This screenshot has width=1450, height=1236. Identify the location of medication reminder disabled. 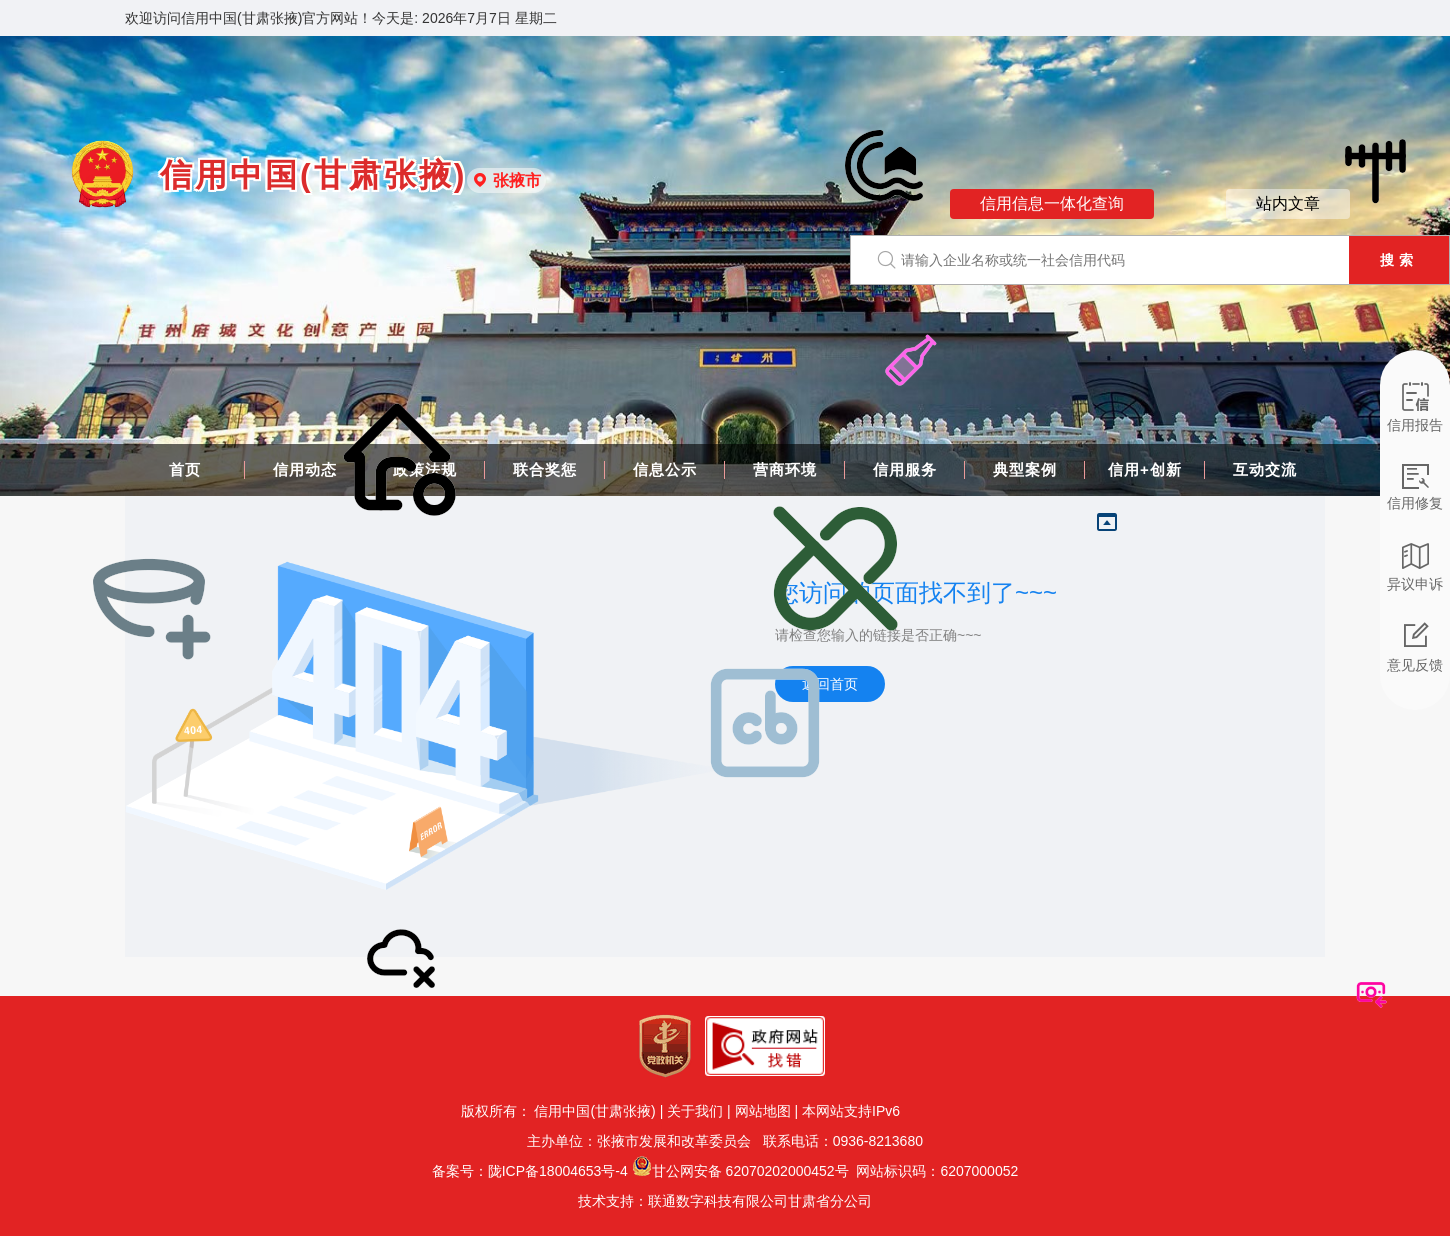
(835, 568).